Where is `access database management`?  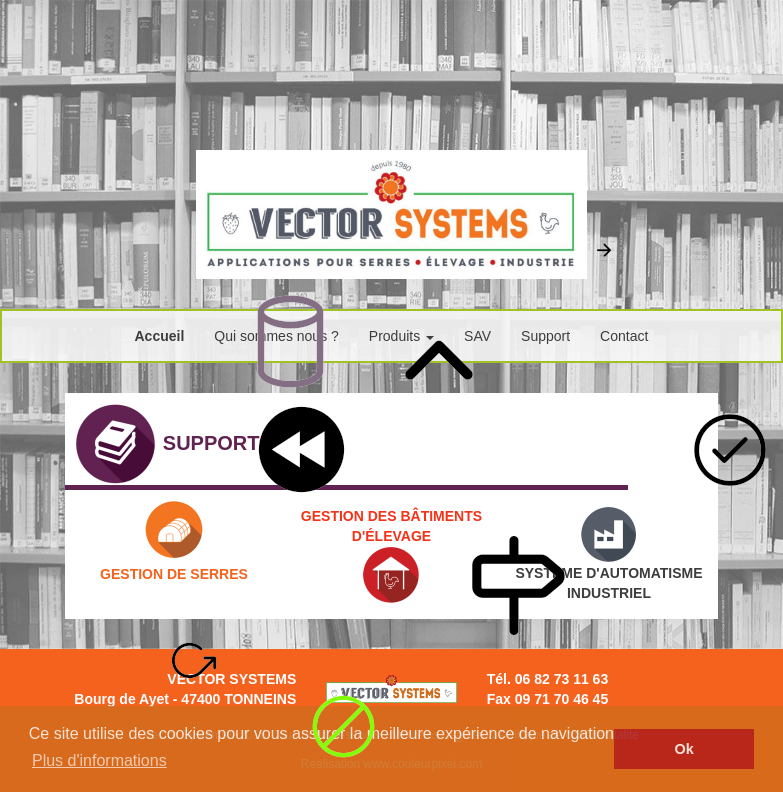
access database management is located at coordinates (290, 341).